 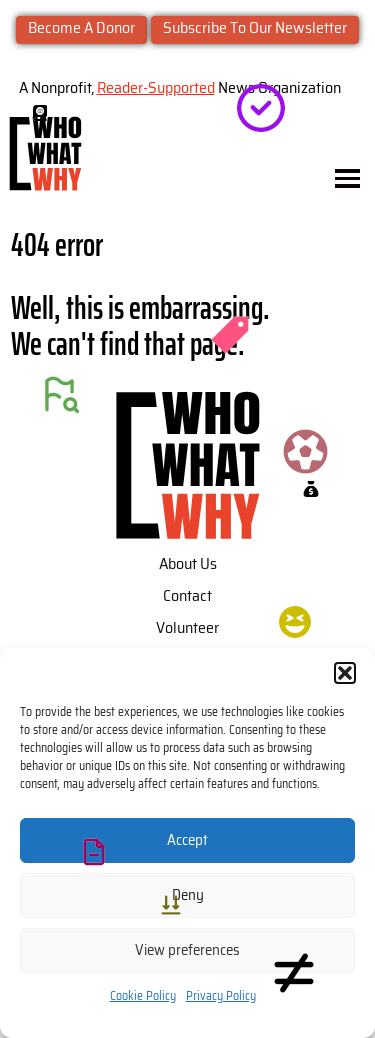 I want to click on view or apply tags to an item, so click(x=230, y=334).